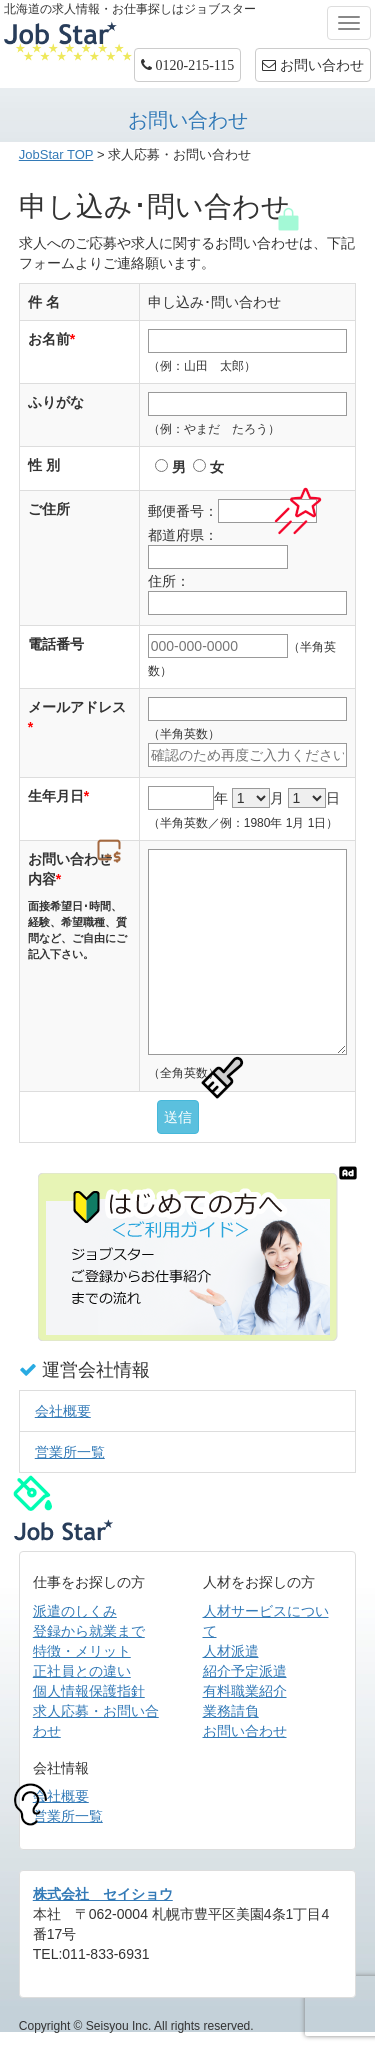  What do you see at coordinates (32, 1494) in the screenshot?
I see `fill area with selected color` at bounding box center [32, 1494].